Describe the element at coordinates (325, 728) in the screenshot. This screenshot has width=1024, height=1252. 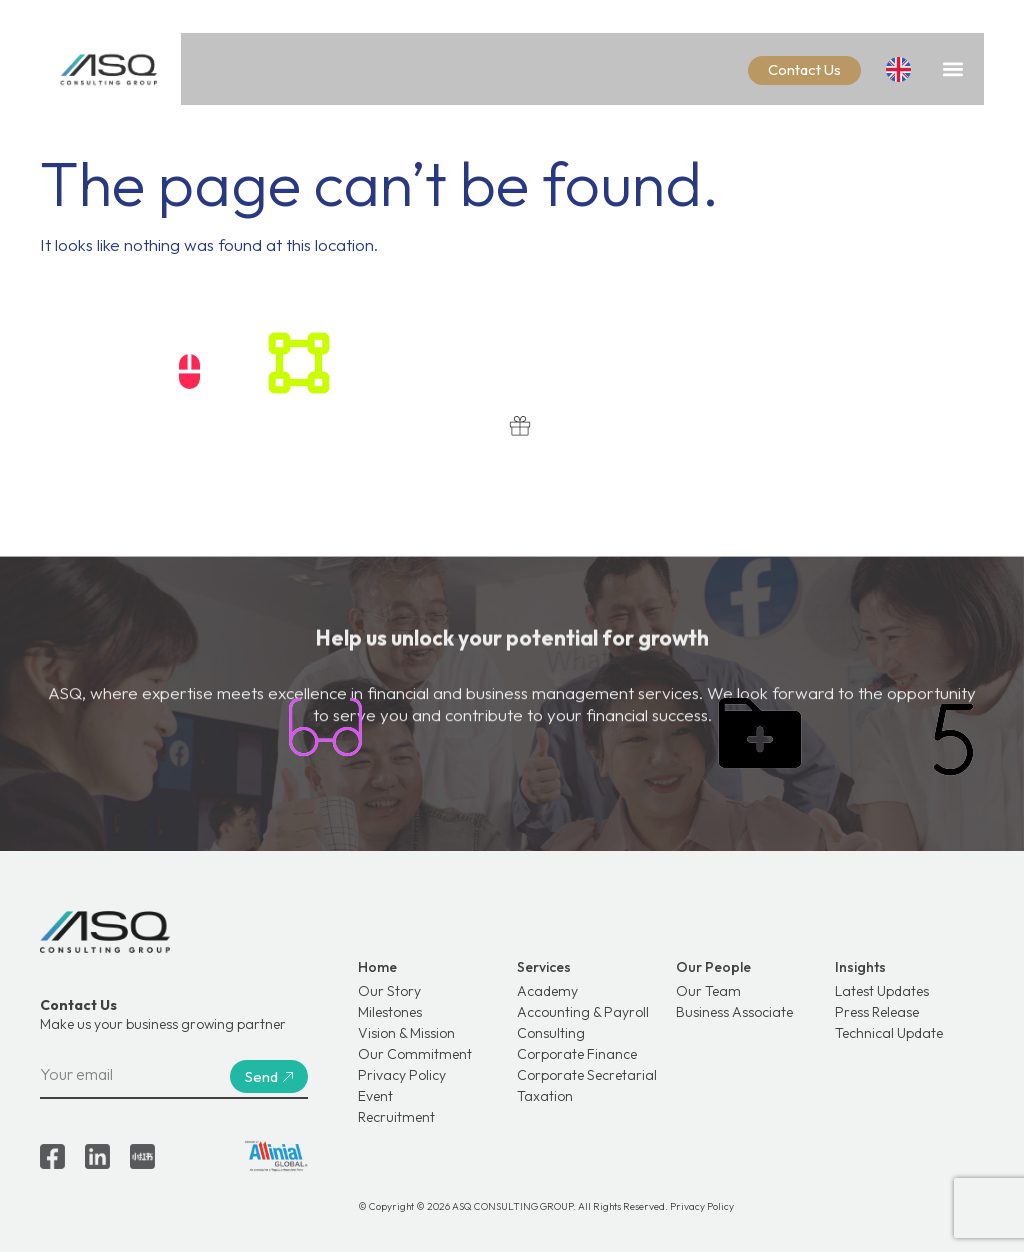
I see `access reading mode or reader view` at that location.